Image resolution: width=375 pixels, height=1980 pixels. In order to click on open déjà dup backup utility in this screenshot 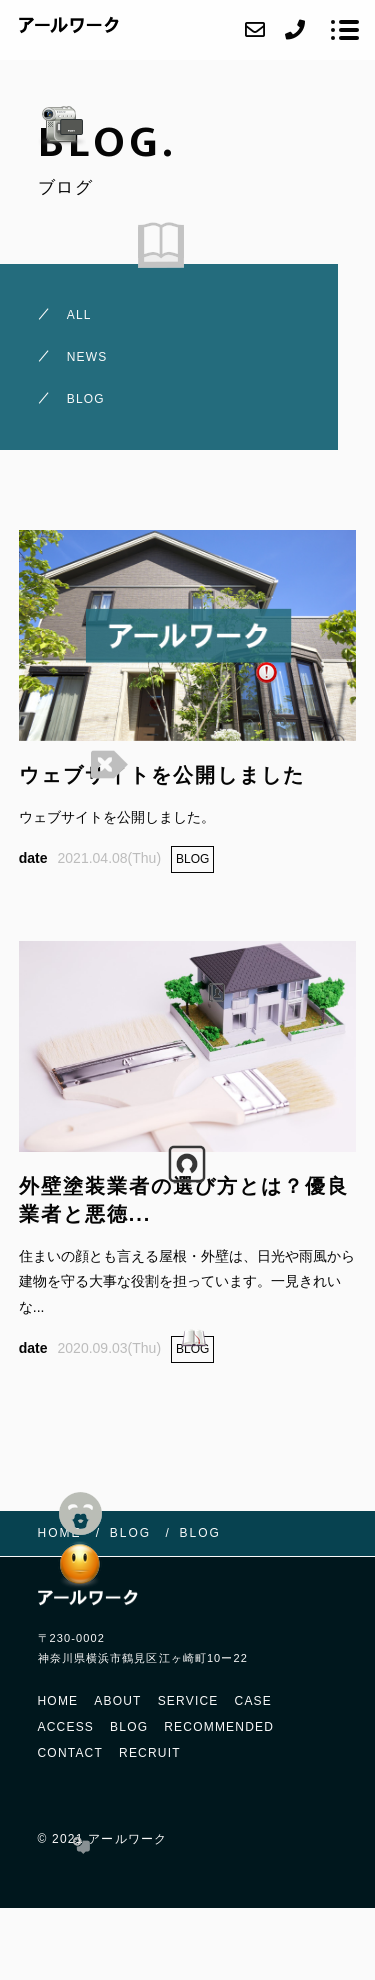, I will do `click(187, 1164)`.